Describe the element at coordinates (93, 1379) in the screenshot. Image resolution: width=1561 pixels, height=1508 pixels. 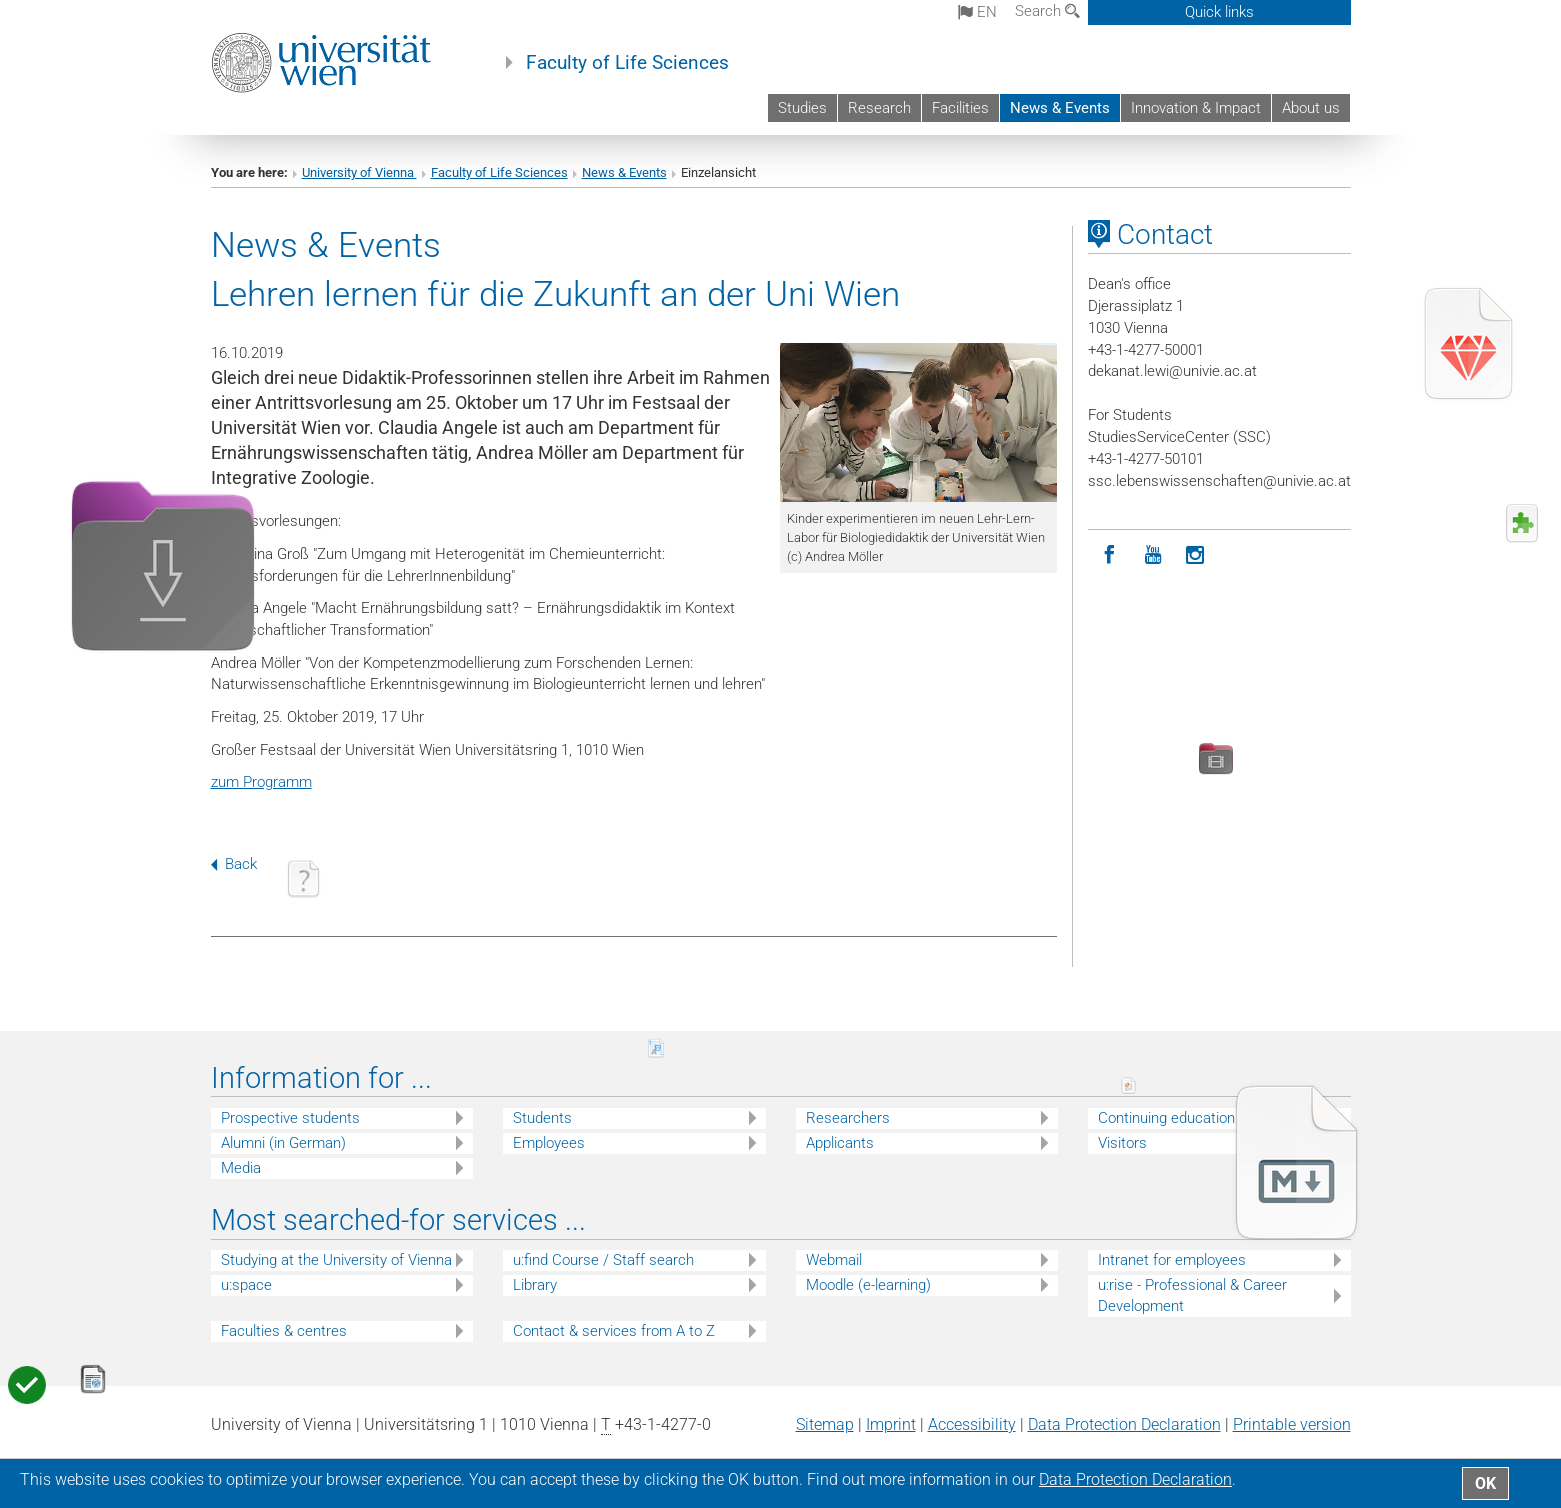
I see `open a web template document file` at that location.